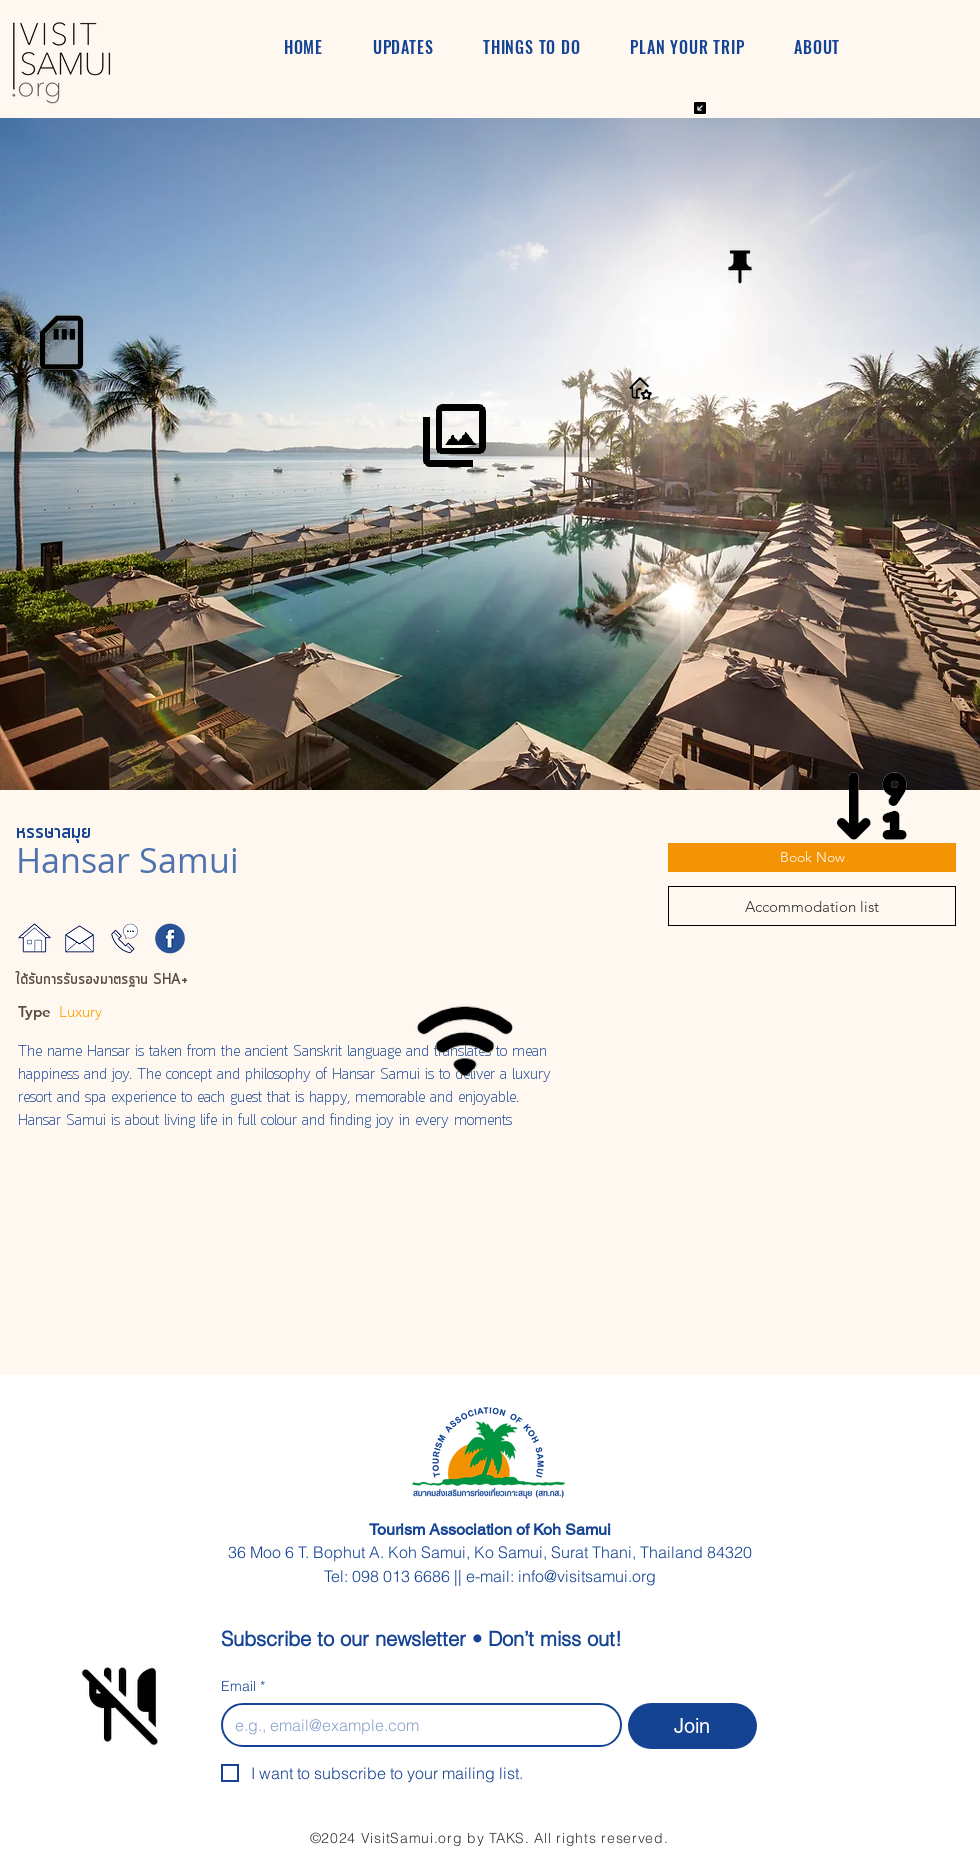 The image size is (980, 1874). What do you see at coordinates (640, 388) in the screenshot?
I see `mark a location as favorite` at bounding box center [640, 388].